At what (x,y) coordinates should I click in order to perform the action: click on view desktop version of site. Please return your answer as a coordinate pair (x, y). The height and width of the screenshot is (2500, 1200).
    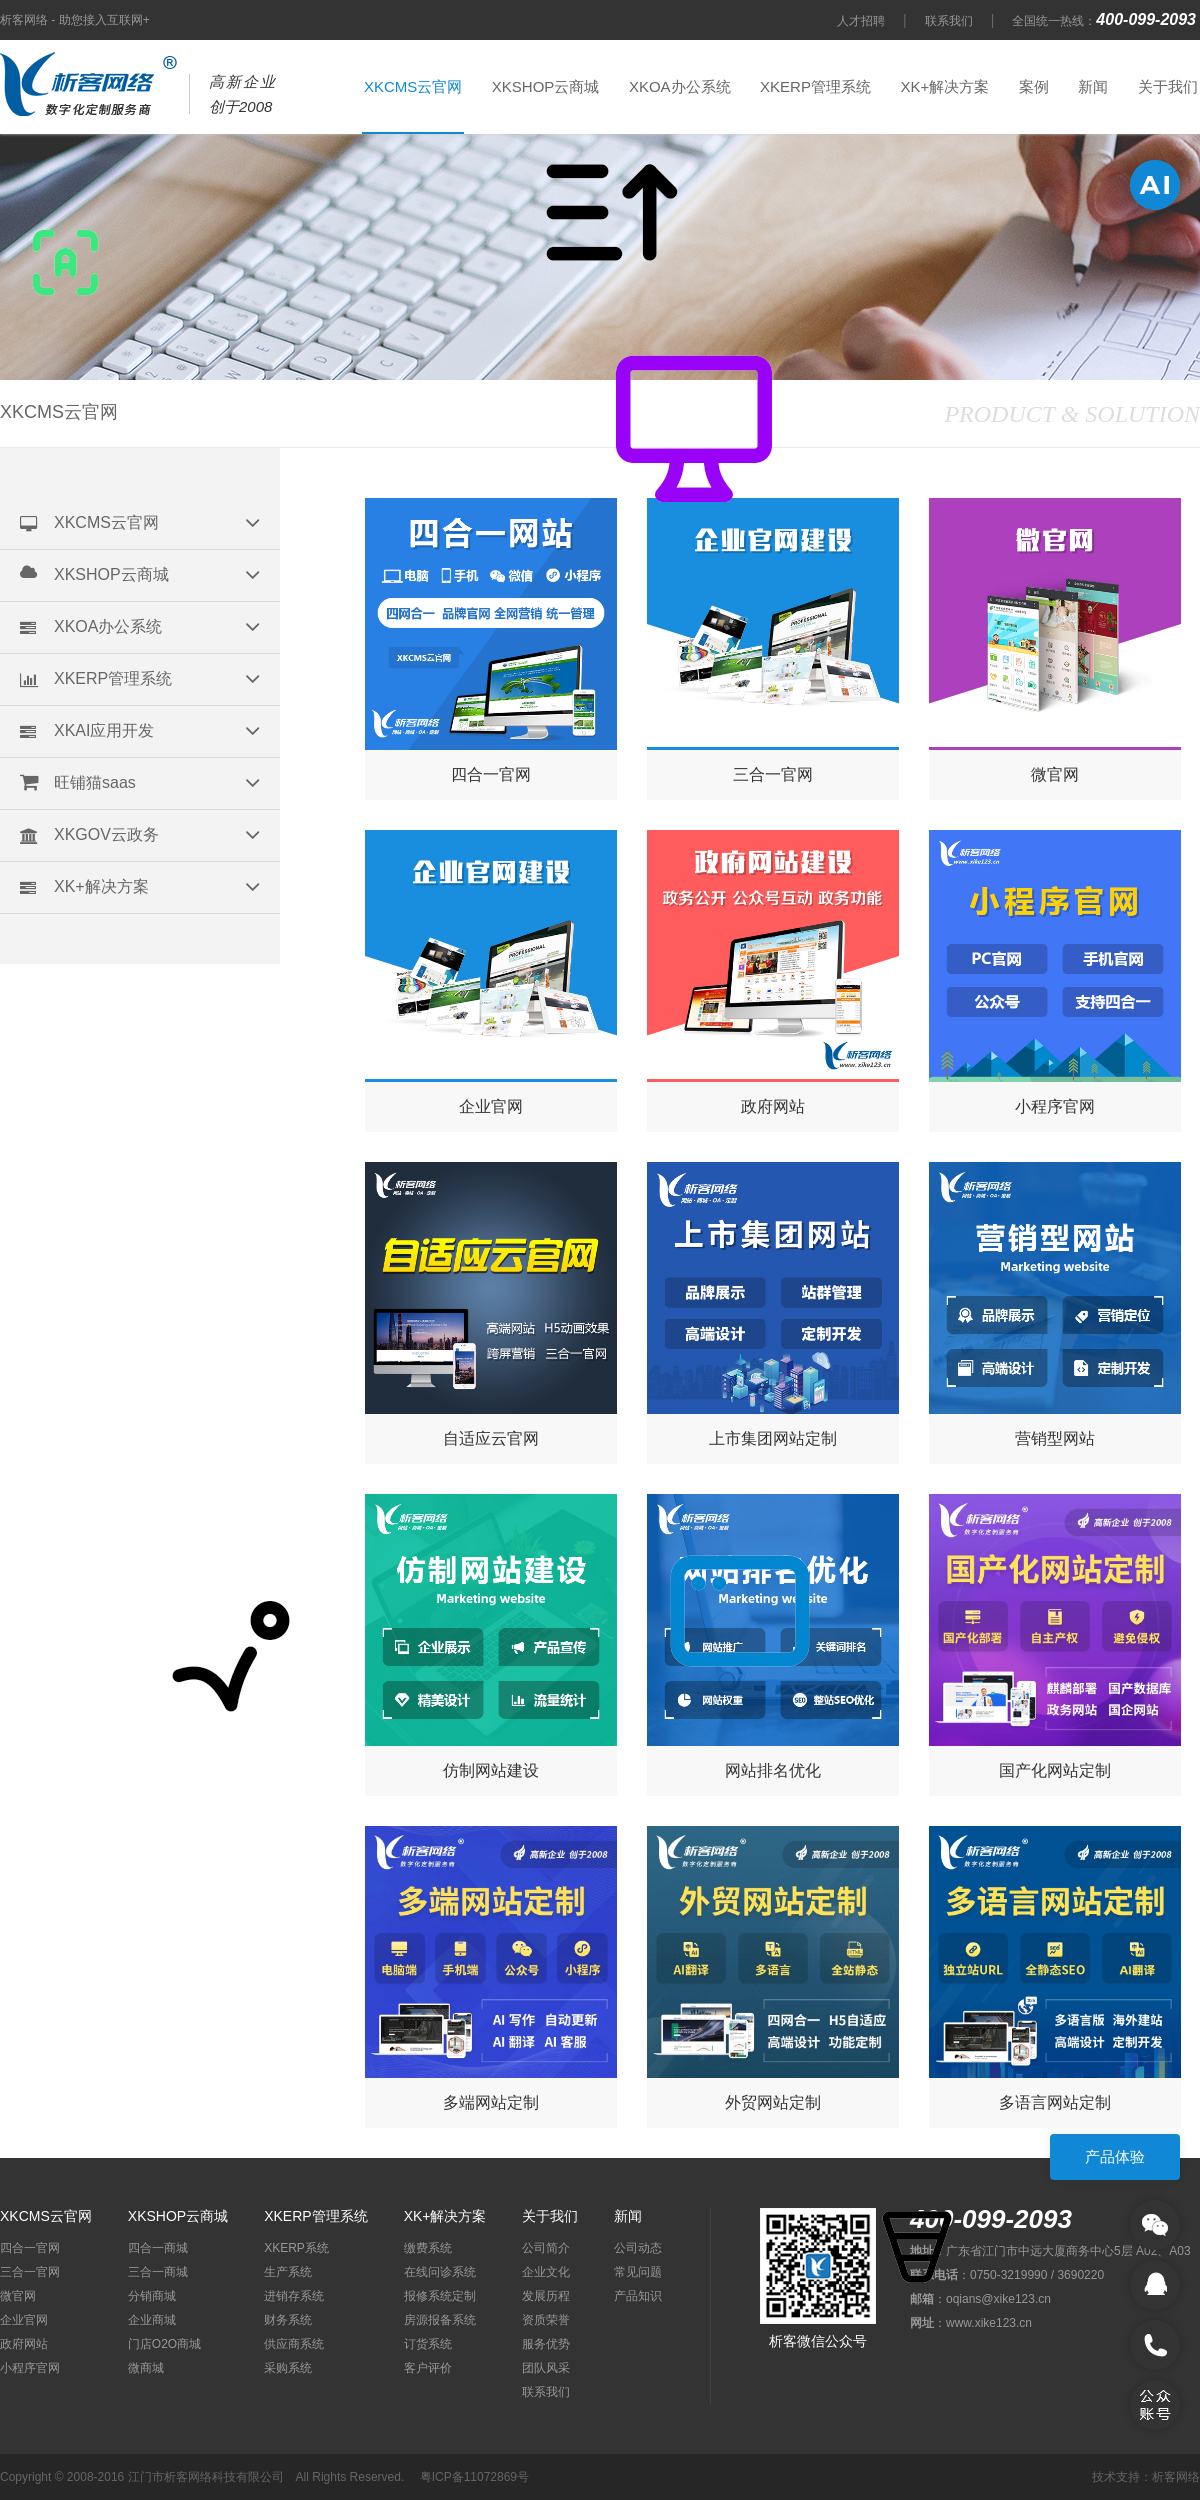
    Looking at the image, I should click on (694, 424).